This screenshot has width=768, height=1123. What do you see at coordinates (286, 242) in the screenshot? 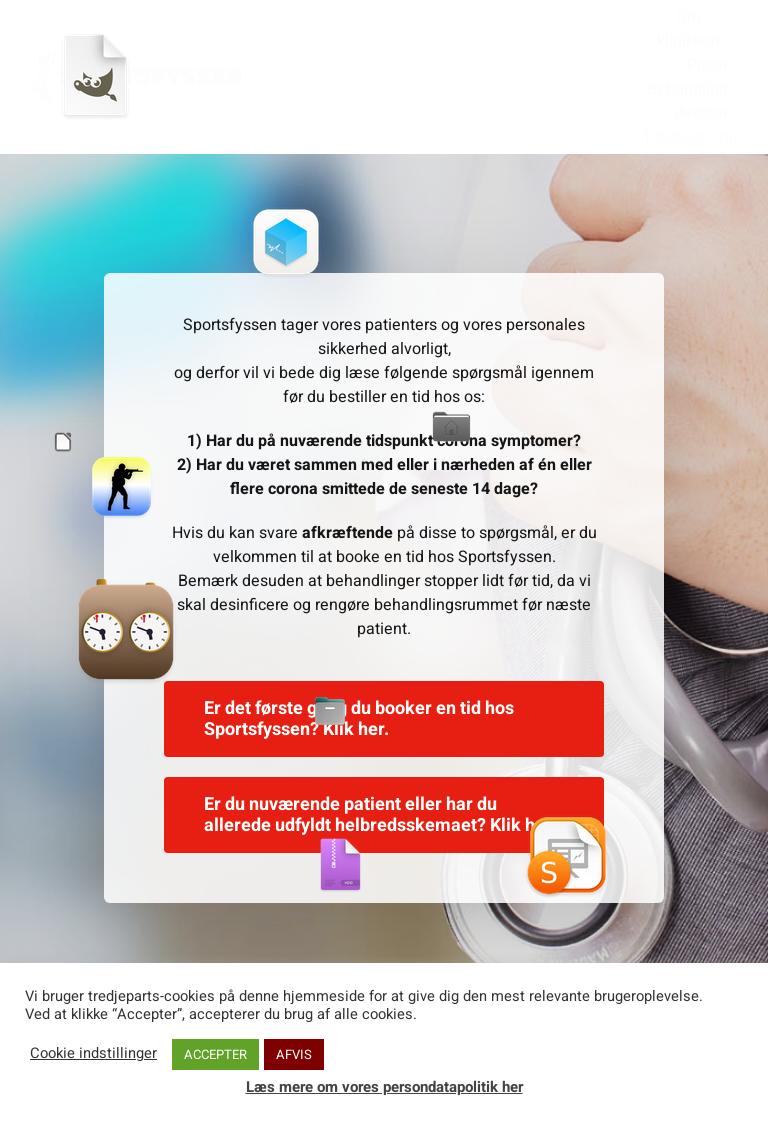
I see `launch virtualbox virtual machine manager` at bounding box center [286, 242].